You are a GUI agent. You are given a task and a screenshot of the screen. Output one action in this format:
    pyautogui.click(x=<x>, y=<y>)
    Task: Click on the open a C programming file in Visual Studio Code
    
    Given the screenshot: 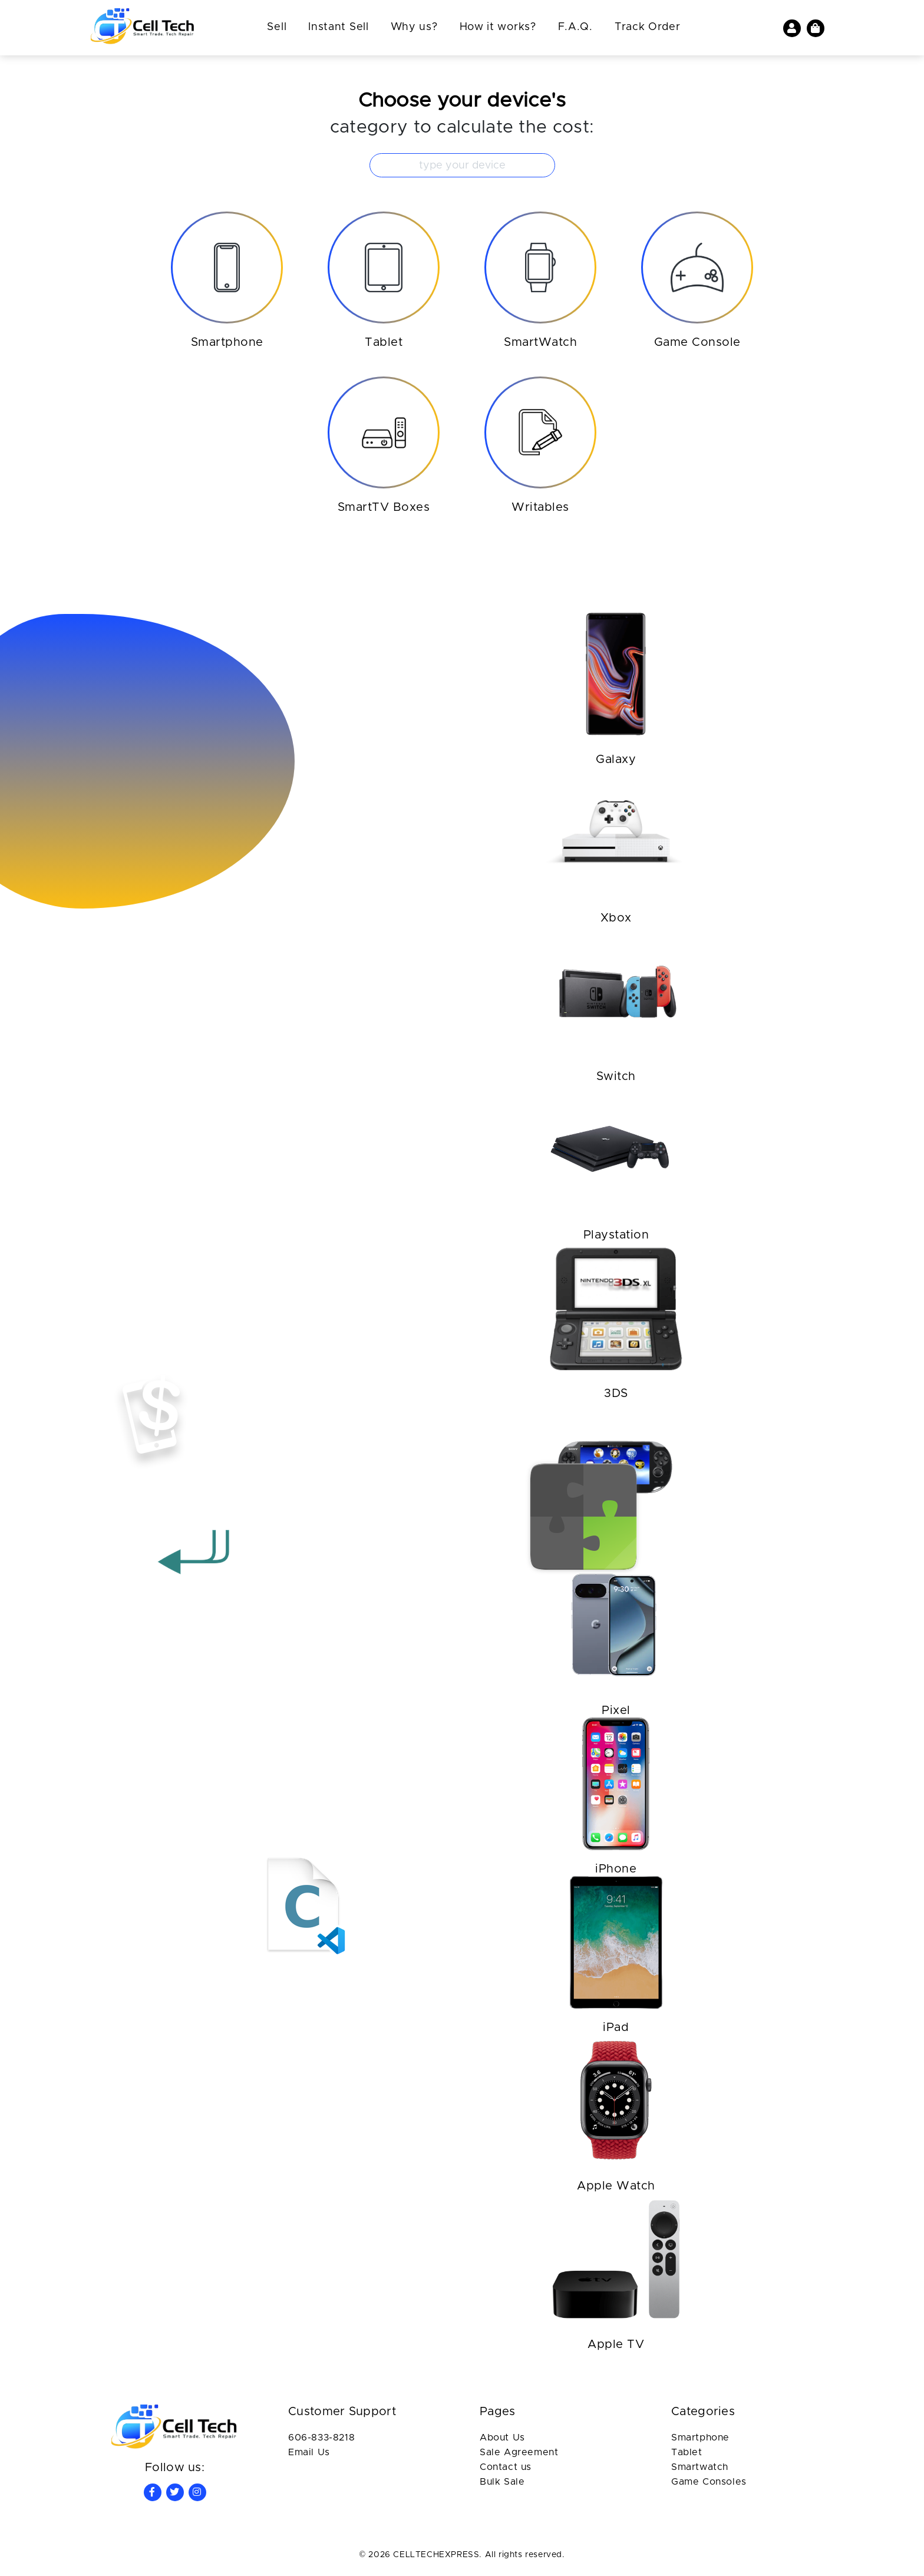 What is the action you would take?
    pyautogui.click(x=303, y=1906)
    